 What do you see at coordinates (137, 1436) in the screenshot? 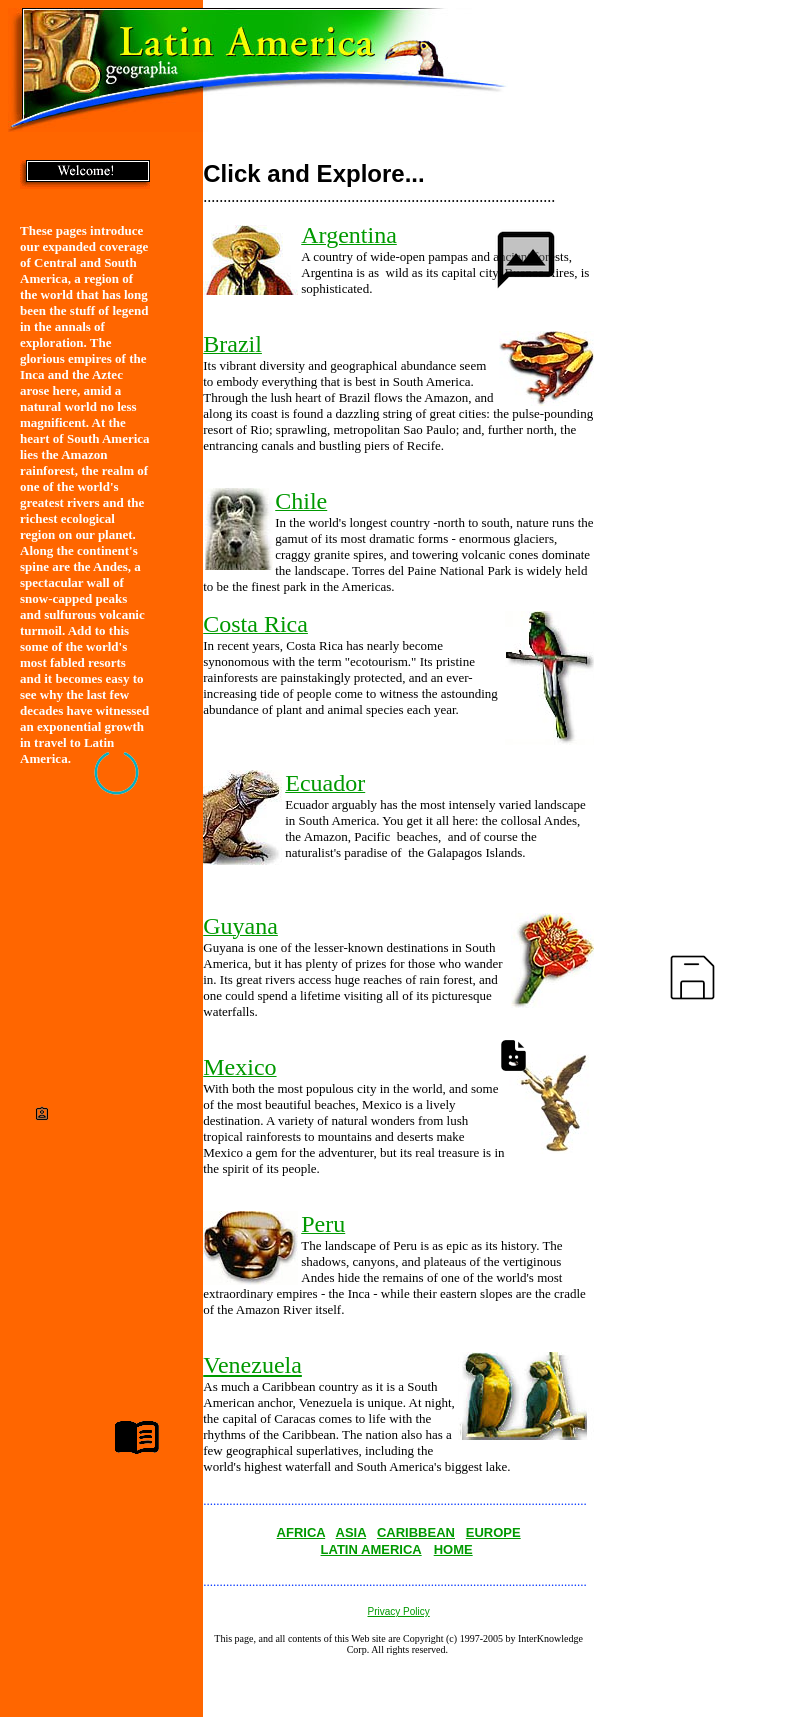
I see `open menu or documentation` at bounding box center [137, 1436].